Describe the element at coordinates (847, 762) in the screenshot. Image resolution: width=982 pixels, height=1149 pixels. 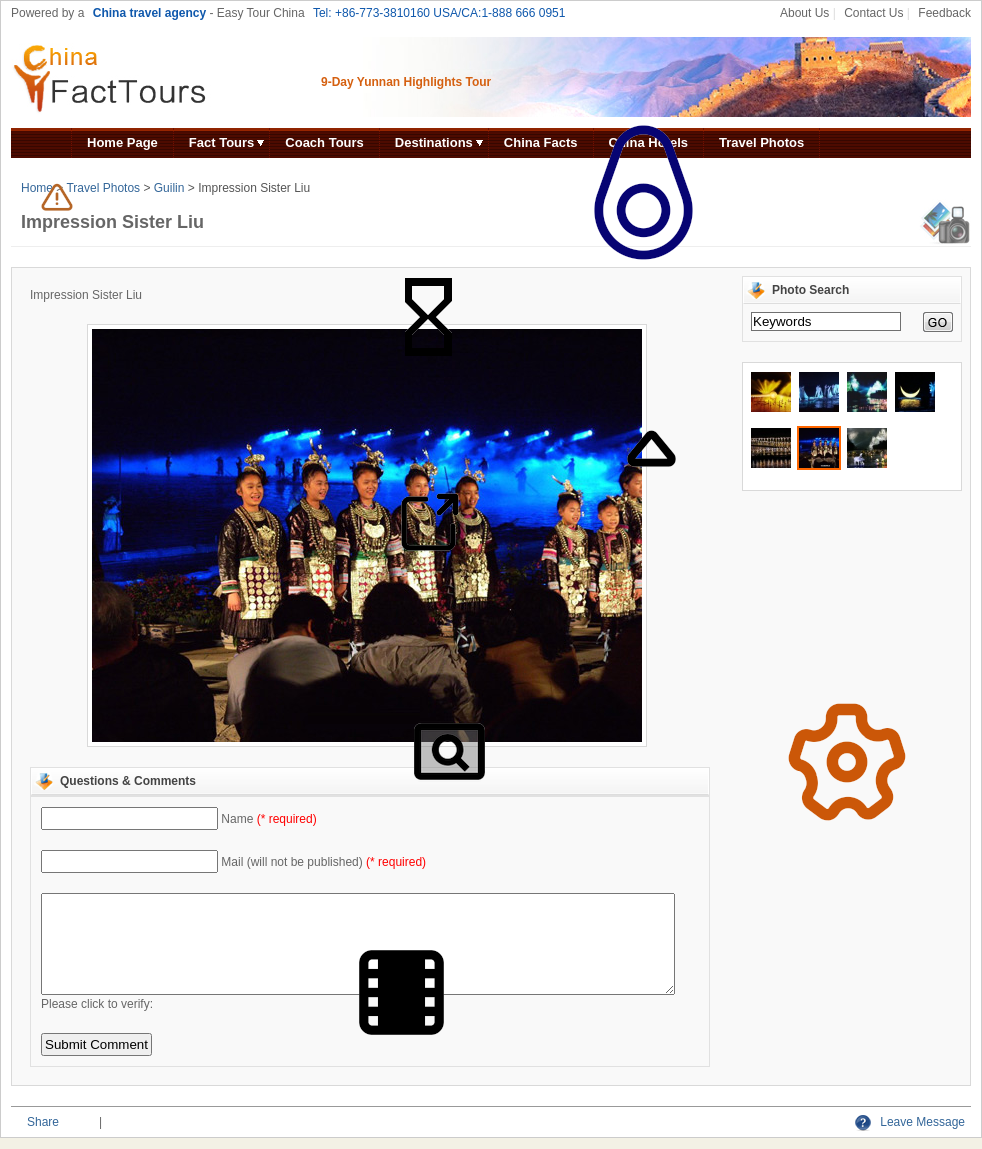
I see `access app settings` at that location.